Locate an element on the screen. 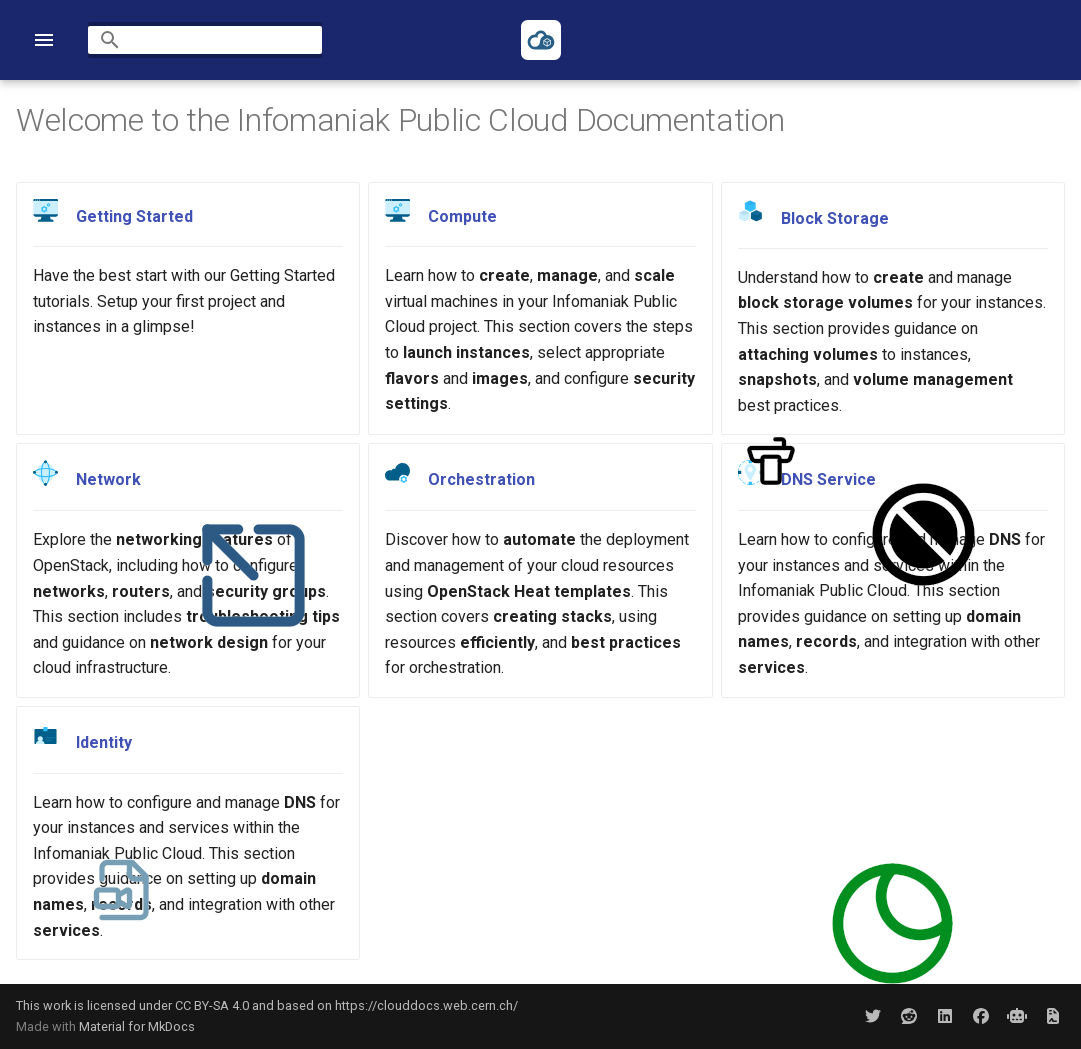  open a video file is located at coordinates (124, 890).